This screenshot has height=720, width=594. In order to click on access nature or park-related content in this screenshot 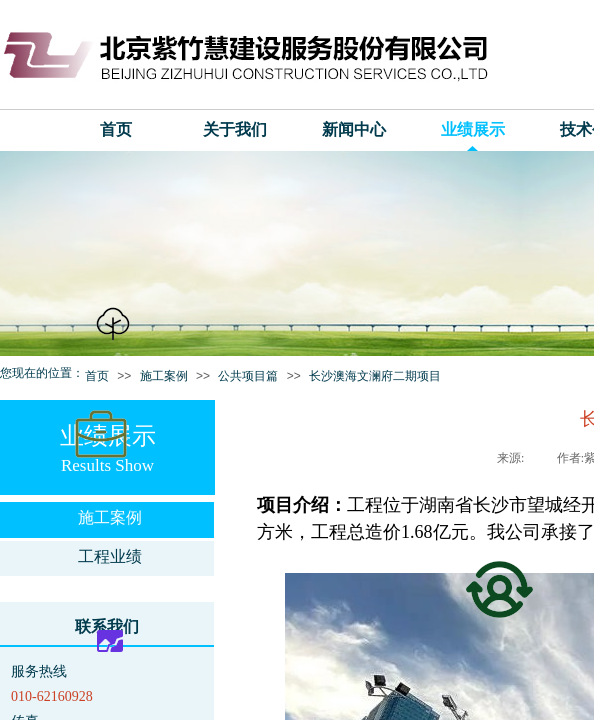, I will do `click(113, 324)`.